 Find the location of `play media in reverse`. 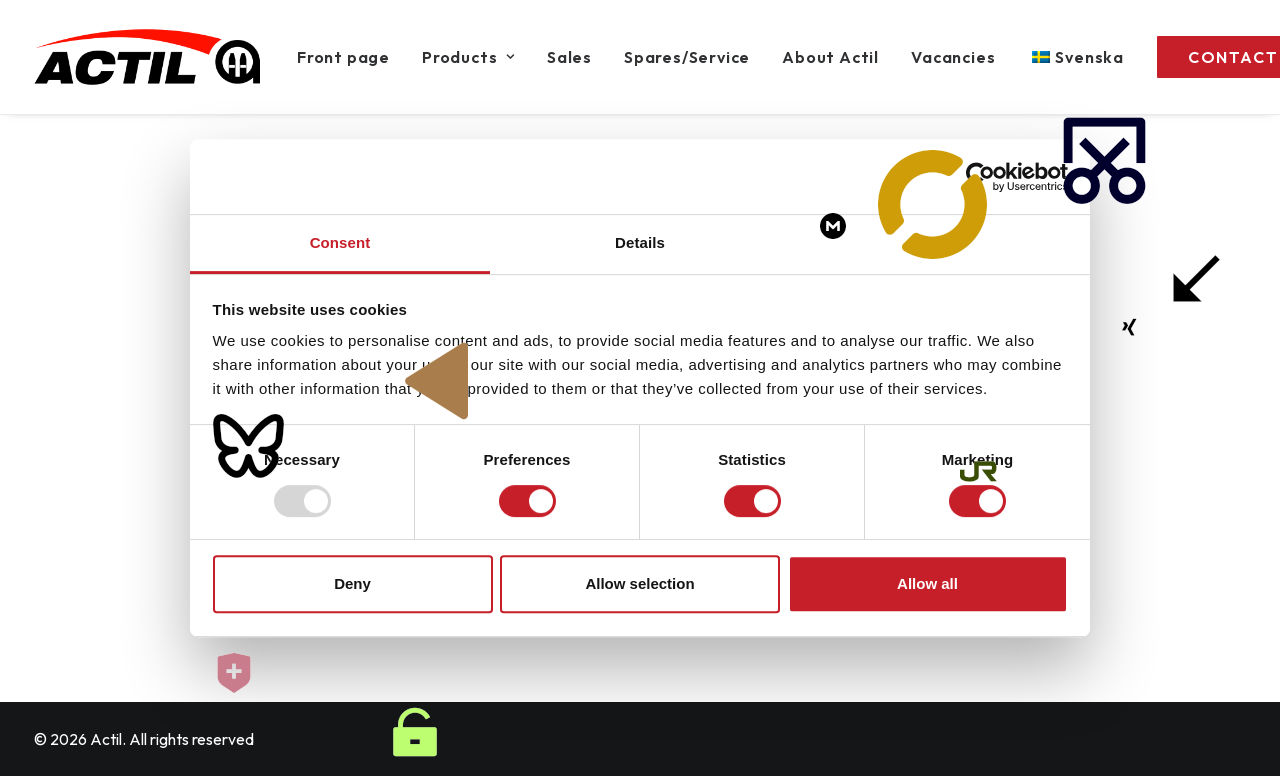

play media in reverse is located at coordinates (443, 381).